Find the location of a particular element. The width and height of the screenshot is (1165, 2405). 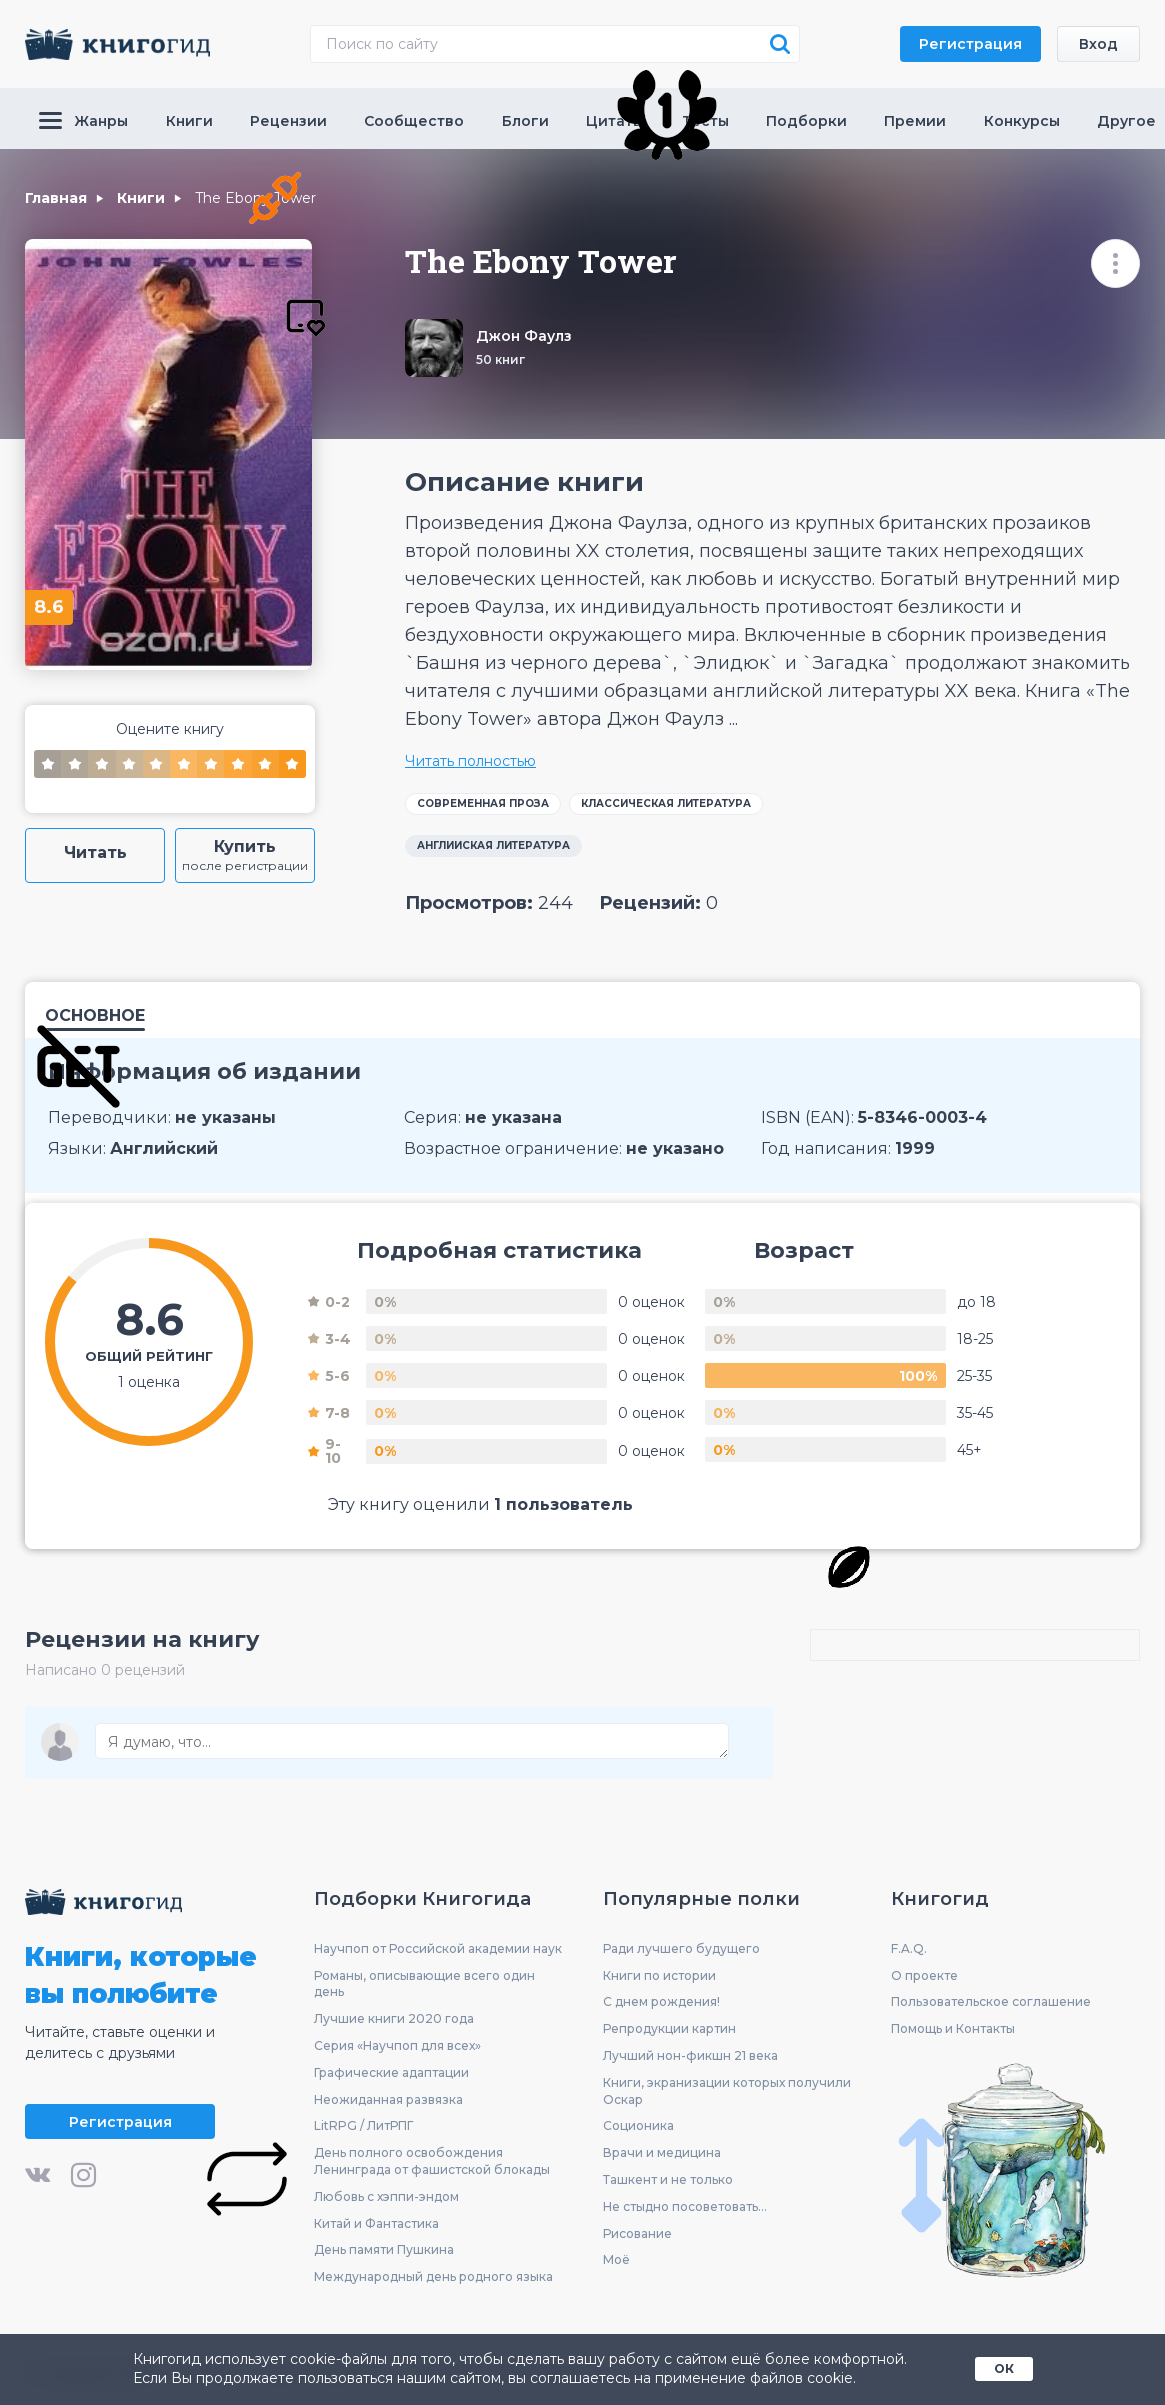

enable repeat mode for media playback is located at coordinates (247, 2179).